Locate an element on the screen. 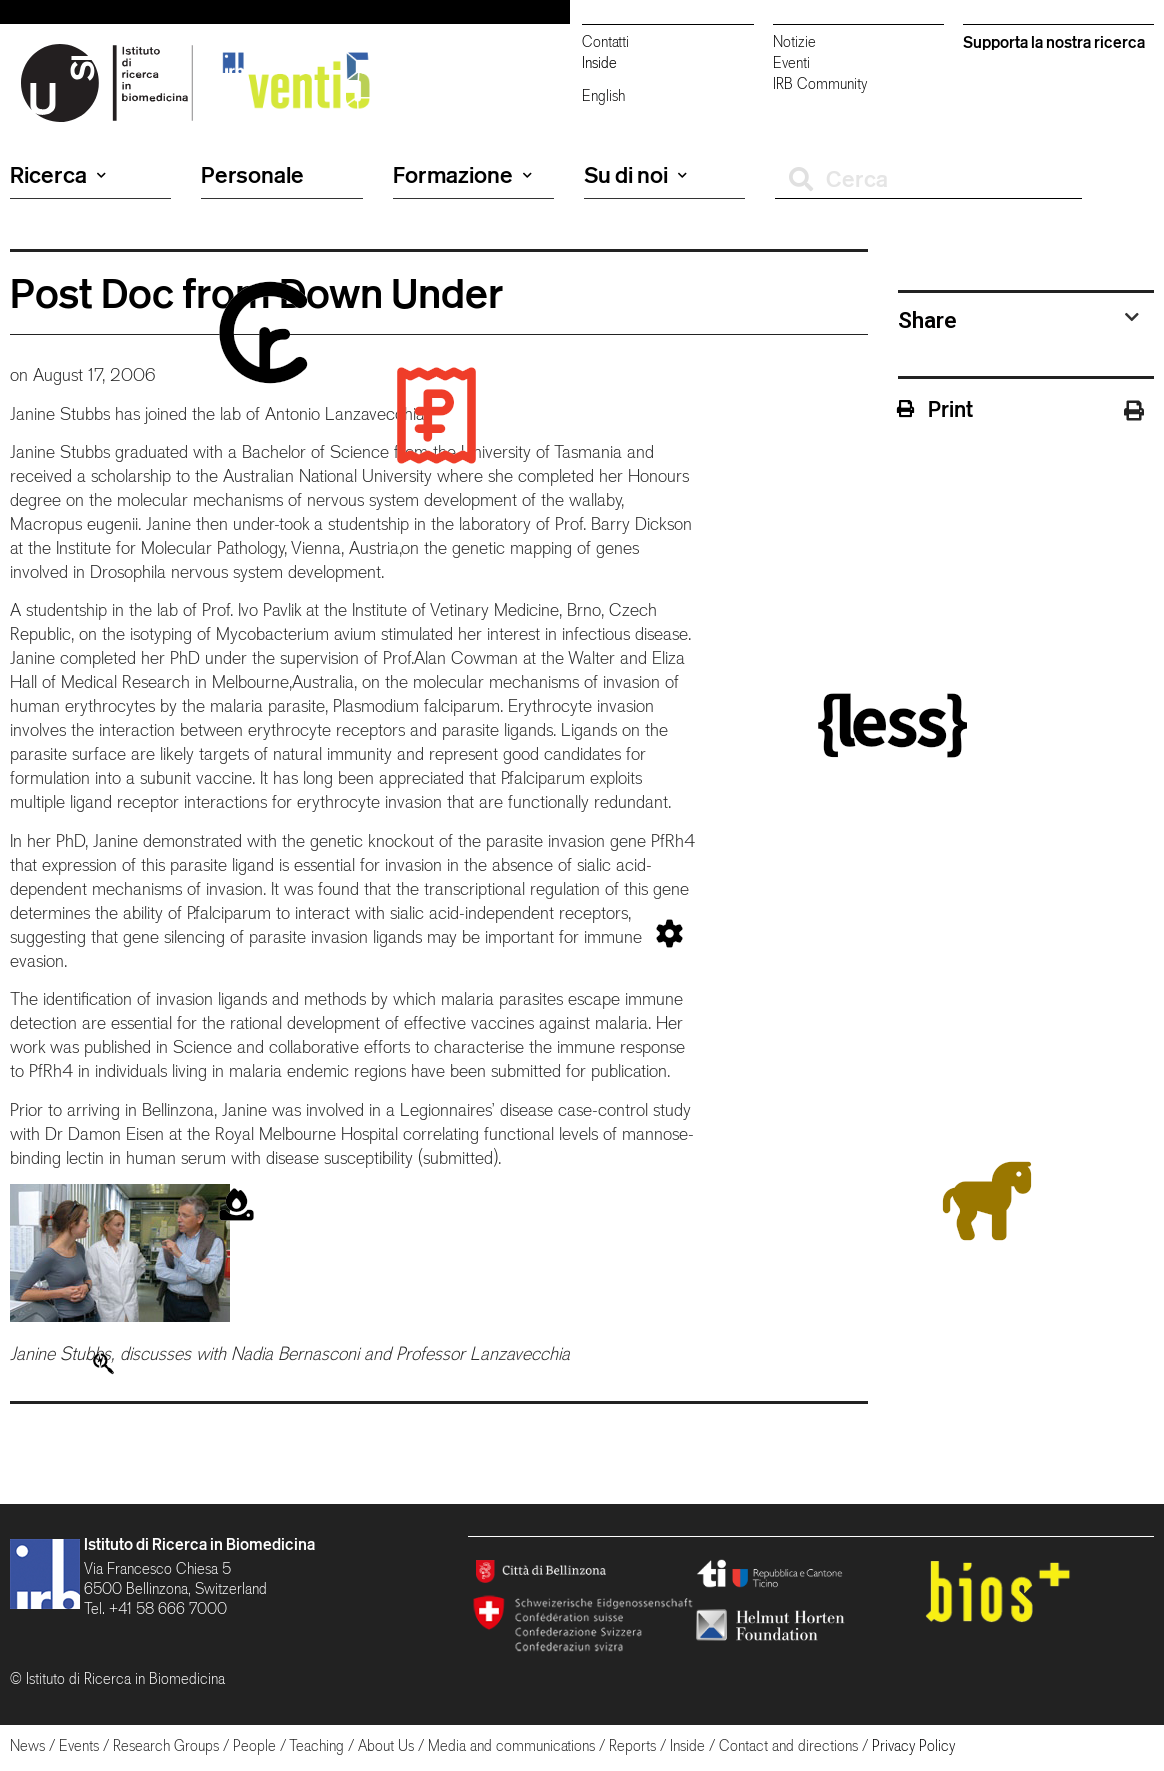 The width and height of the screenshot is (1164, 1771). access stove or cooking settings is located at coordinates (236, 1205).